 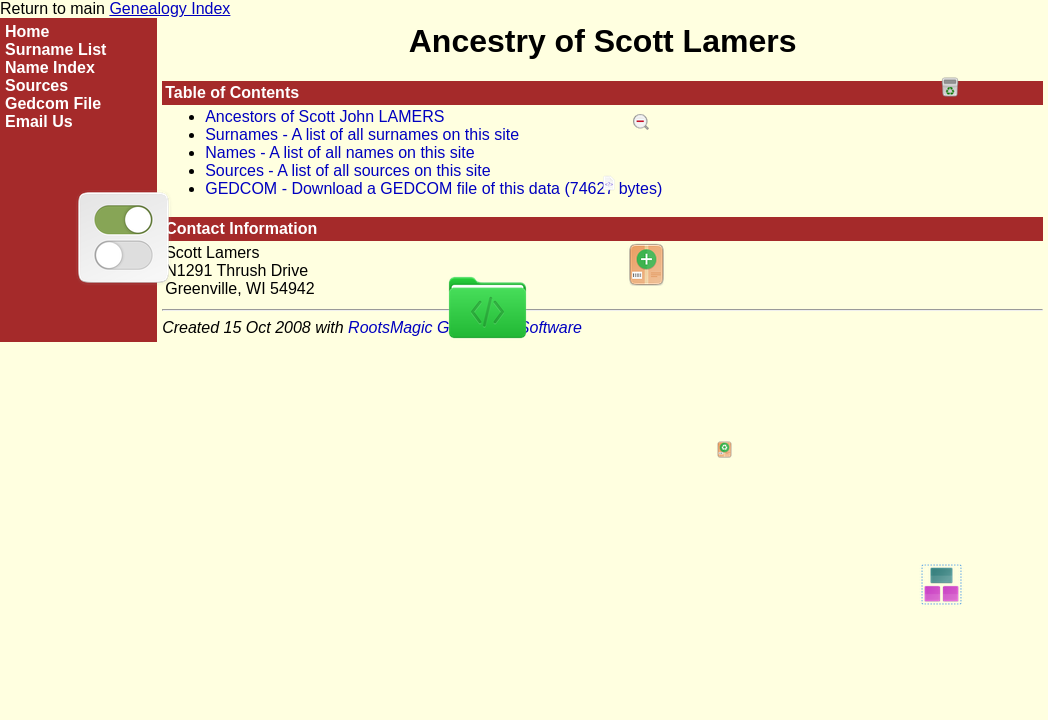 I want to click on indicates a PHP script or code file, so click(x=609, y=183).